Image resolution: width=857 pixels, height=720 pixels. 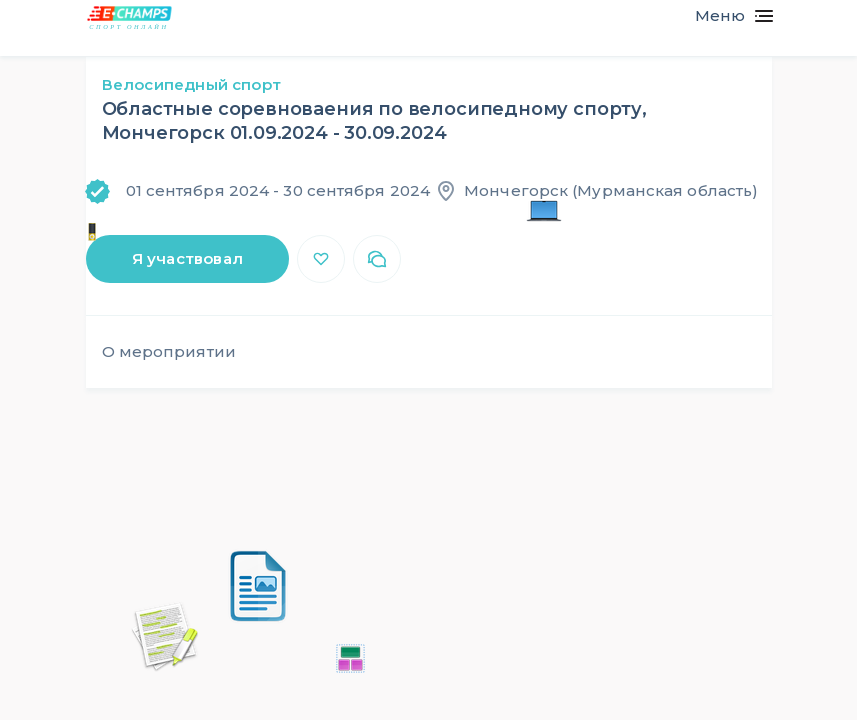 What do you see at coordinates (544, 208) in the screenshot?
I see `indicates this macbook air in system settings` at bounding box center [544, 208].